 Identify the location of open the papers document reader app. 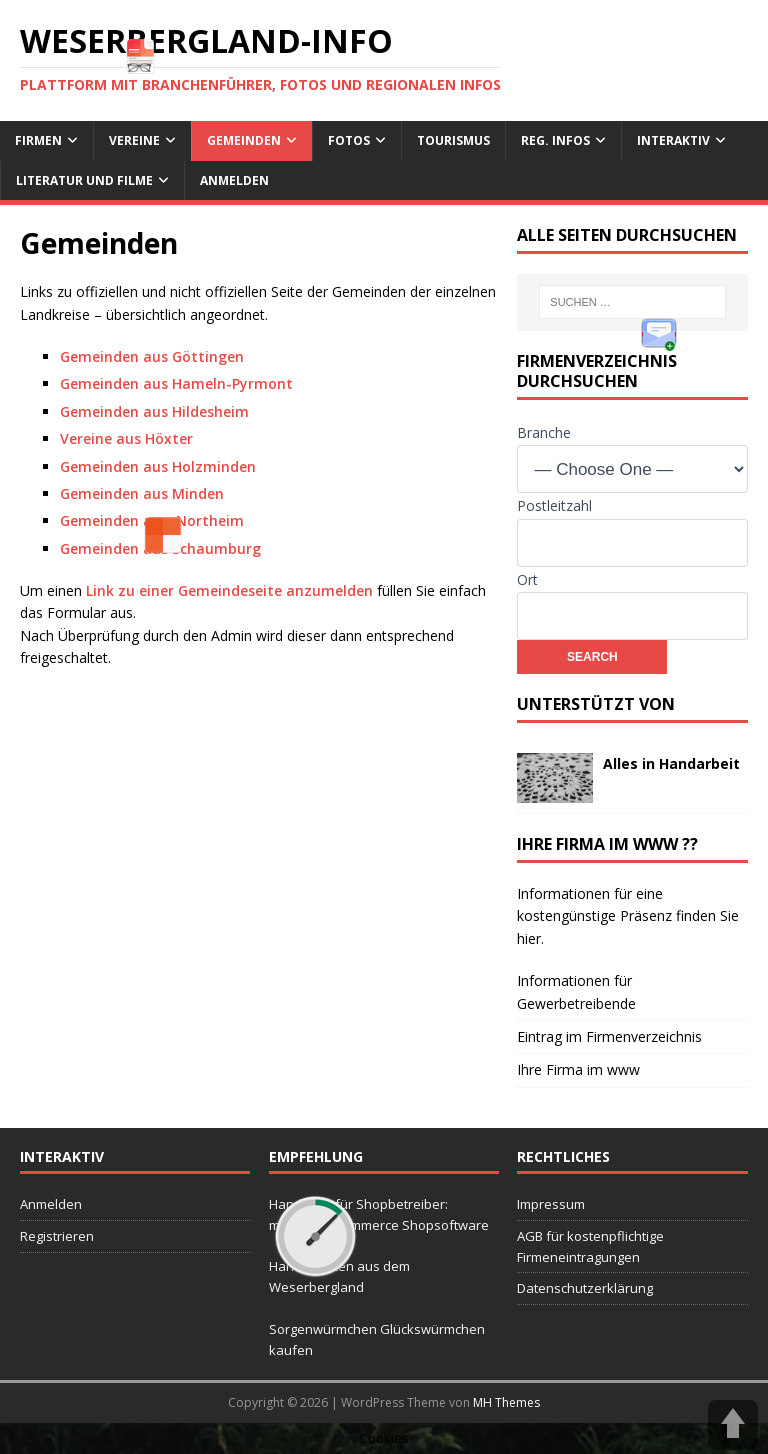
(140, 56).